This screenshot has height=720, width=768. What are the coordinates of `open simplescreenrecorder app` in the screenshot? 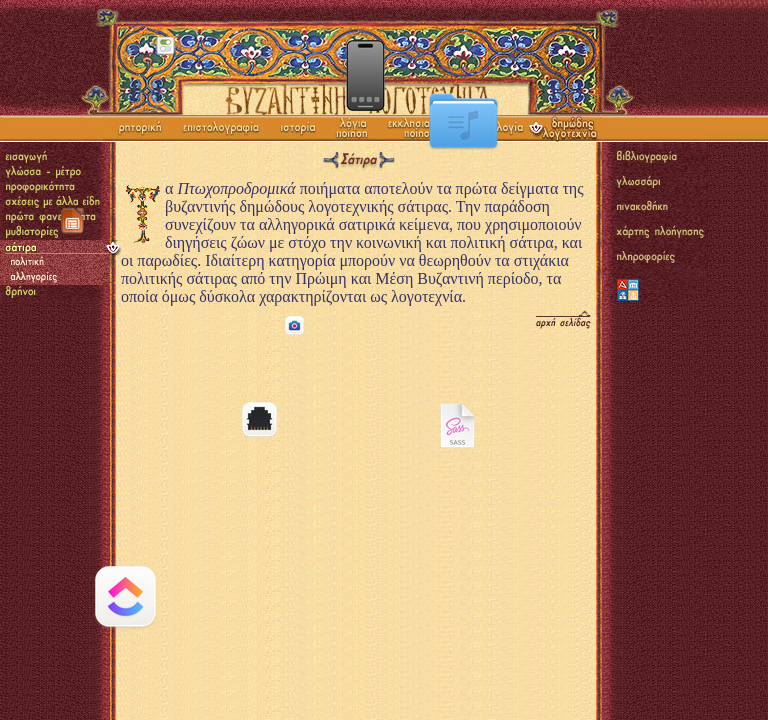 It's located at (294, 325).